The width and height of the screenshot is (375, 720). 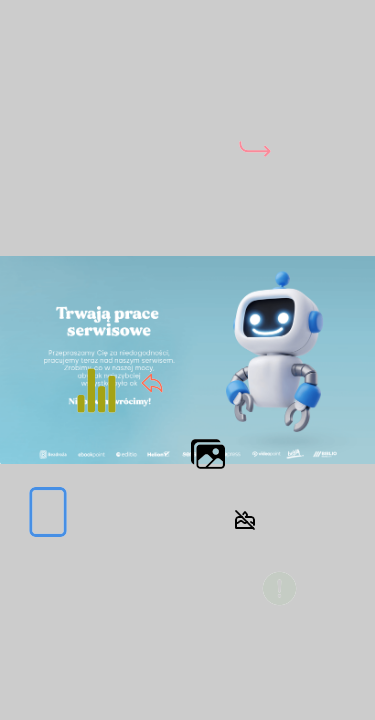 What do you see at coordinates (152, 383) in the screenshot?
I see `undo the last action` at bounding box center [152, 383].